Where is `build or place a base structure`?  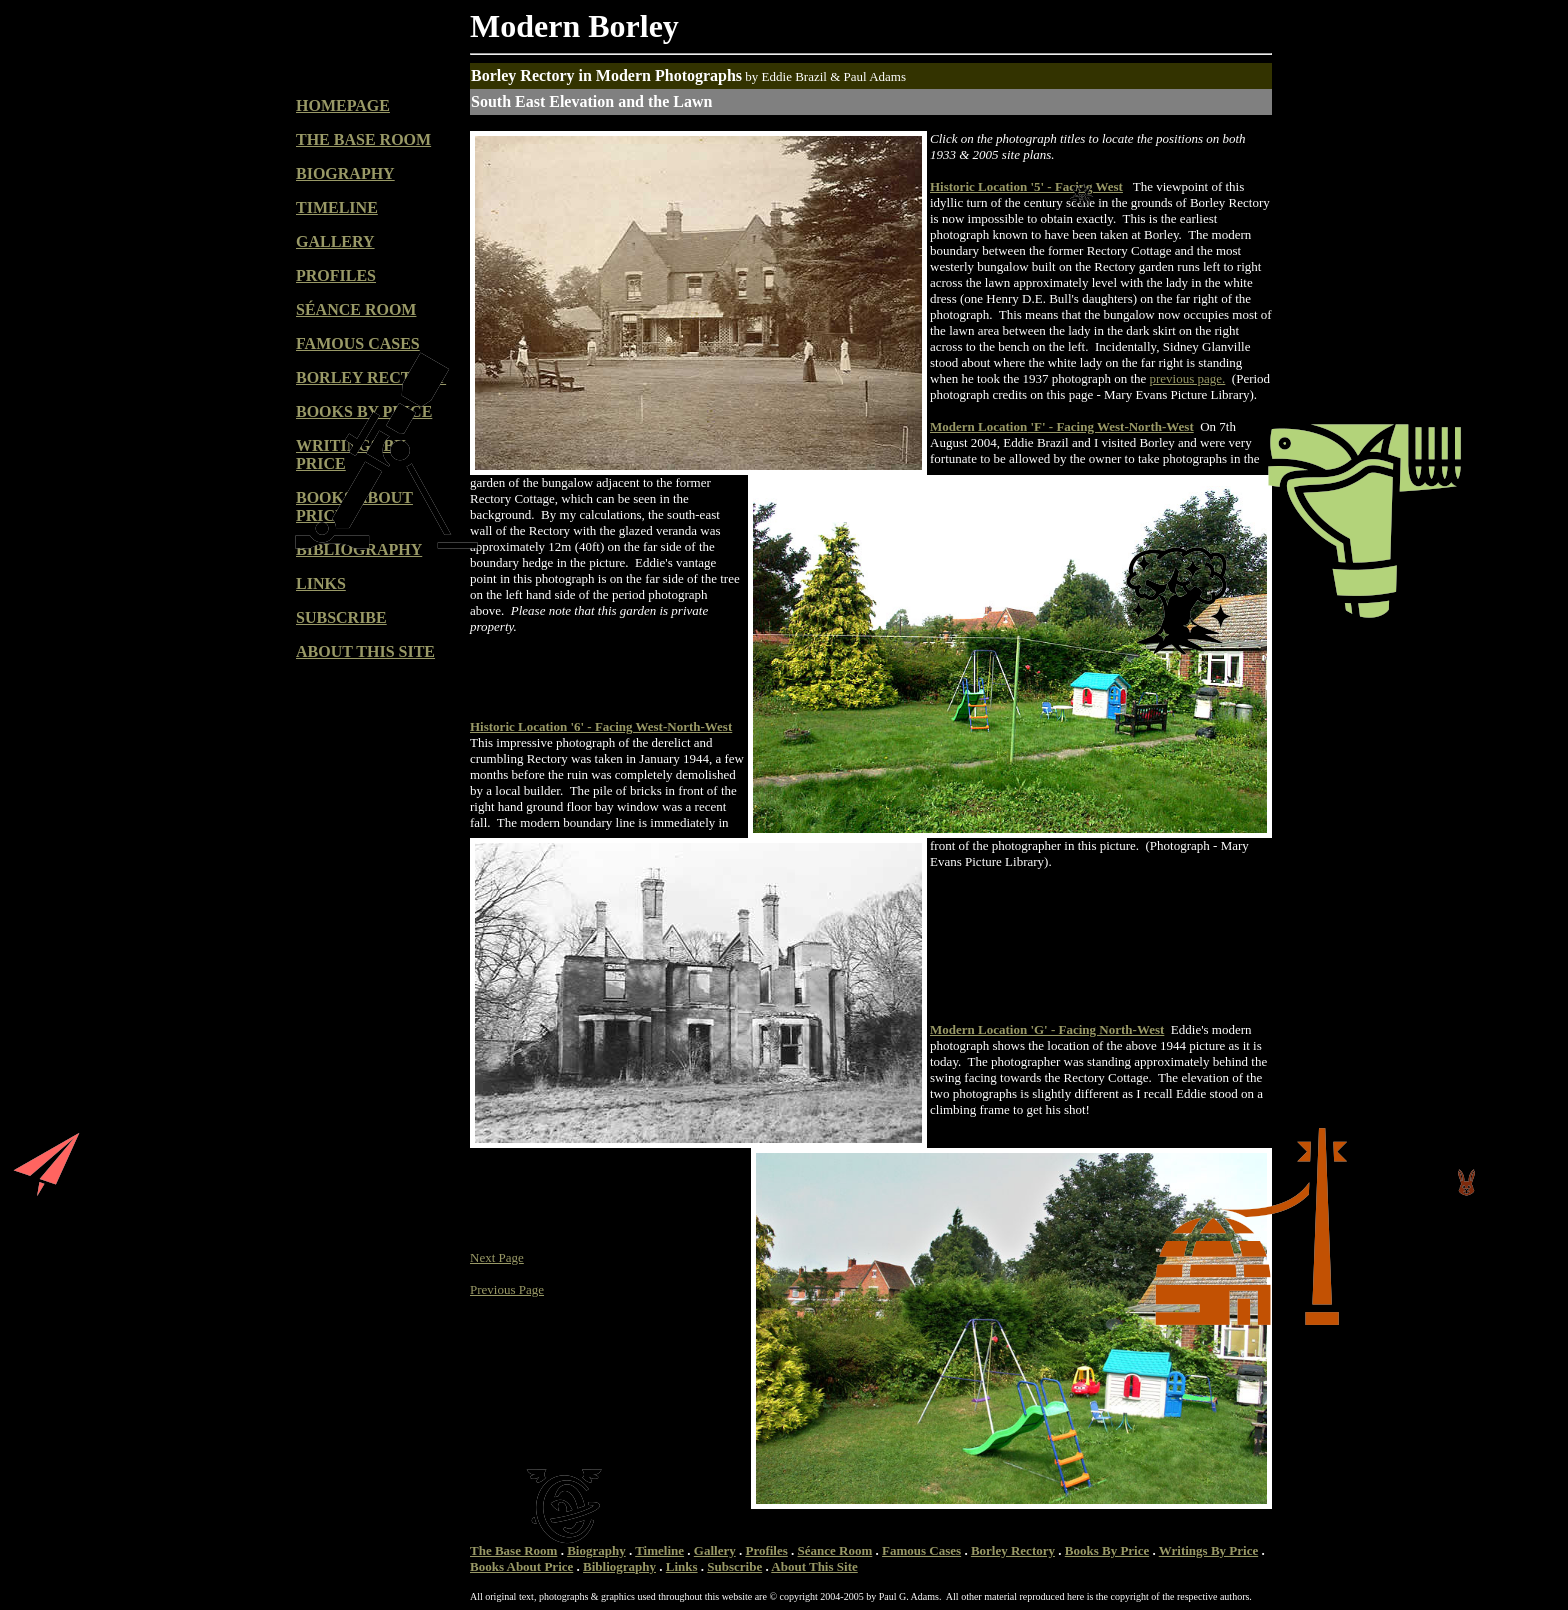 build or place a base structure is located at coordinates (1254, 1224).